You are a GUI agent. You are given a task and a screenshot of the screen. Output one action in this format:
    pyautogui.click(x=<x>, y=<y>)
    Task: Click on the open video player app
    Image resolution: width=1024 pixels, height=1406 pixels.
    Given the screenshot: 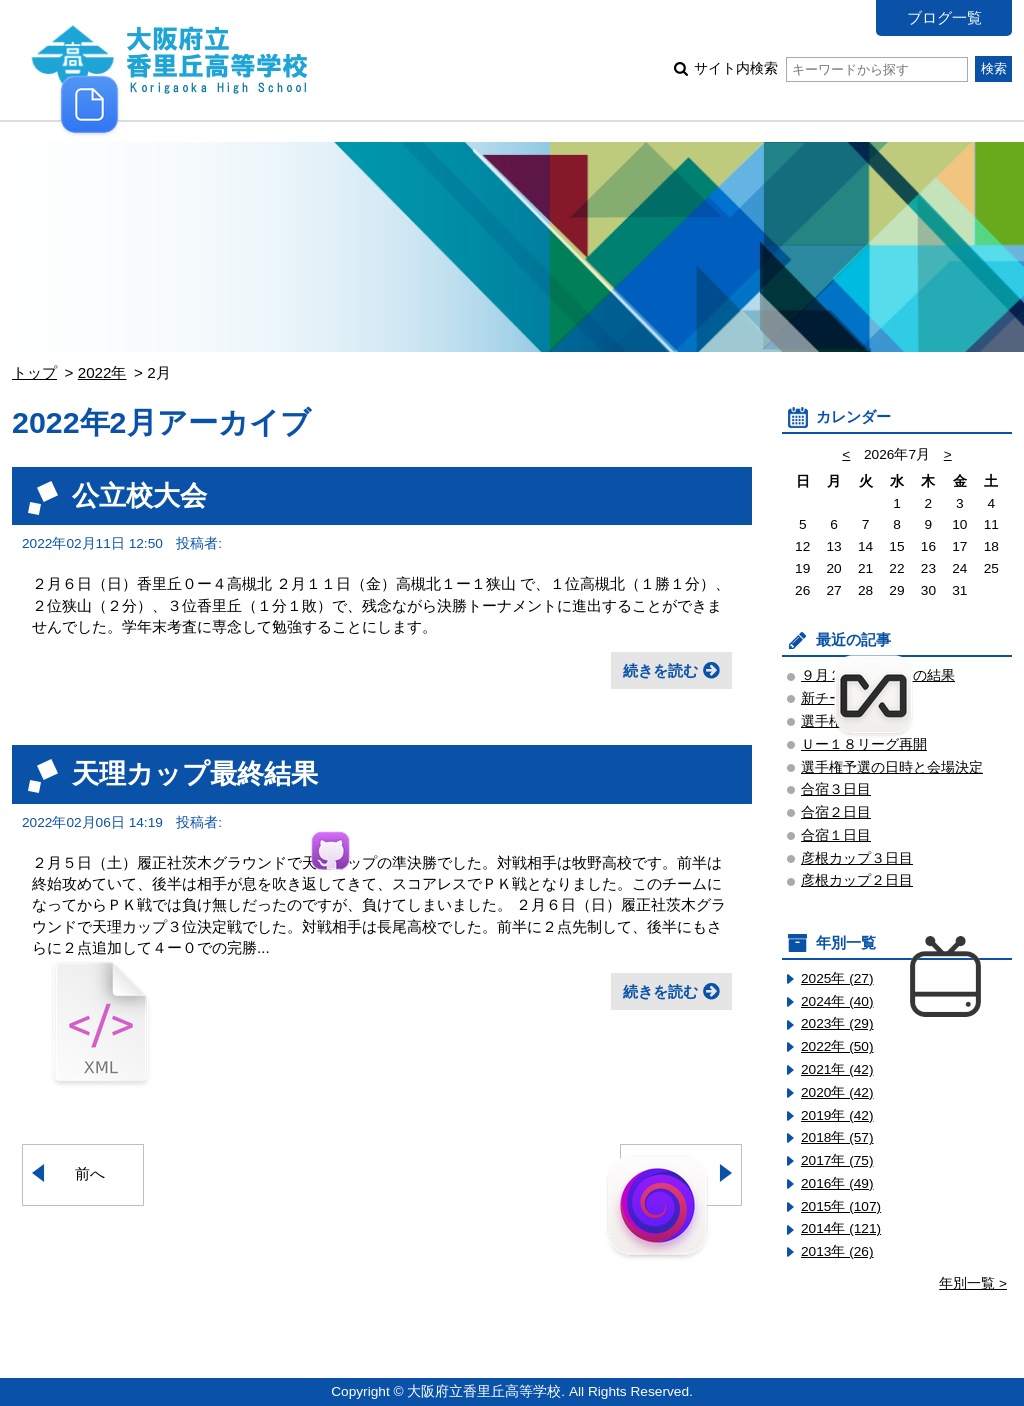 What is the action you would take?
    pyautogui.click(x=945, y=976)
    